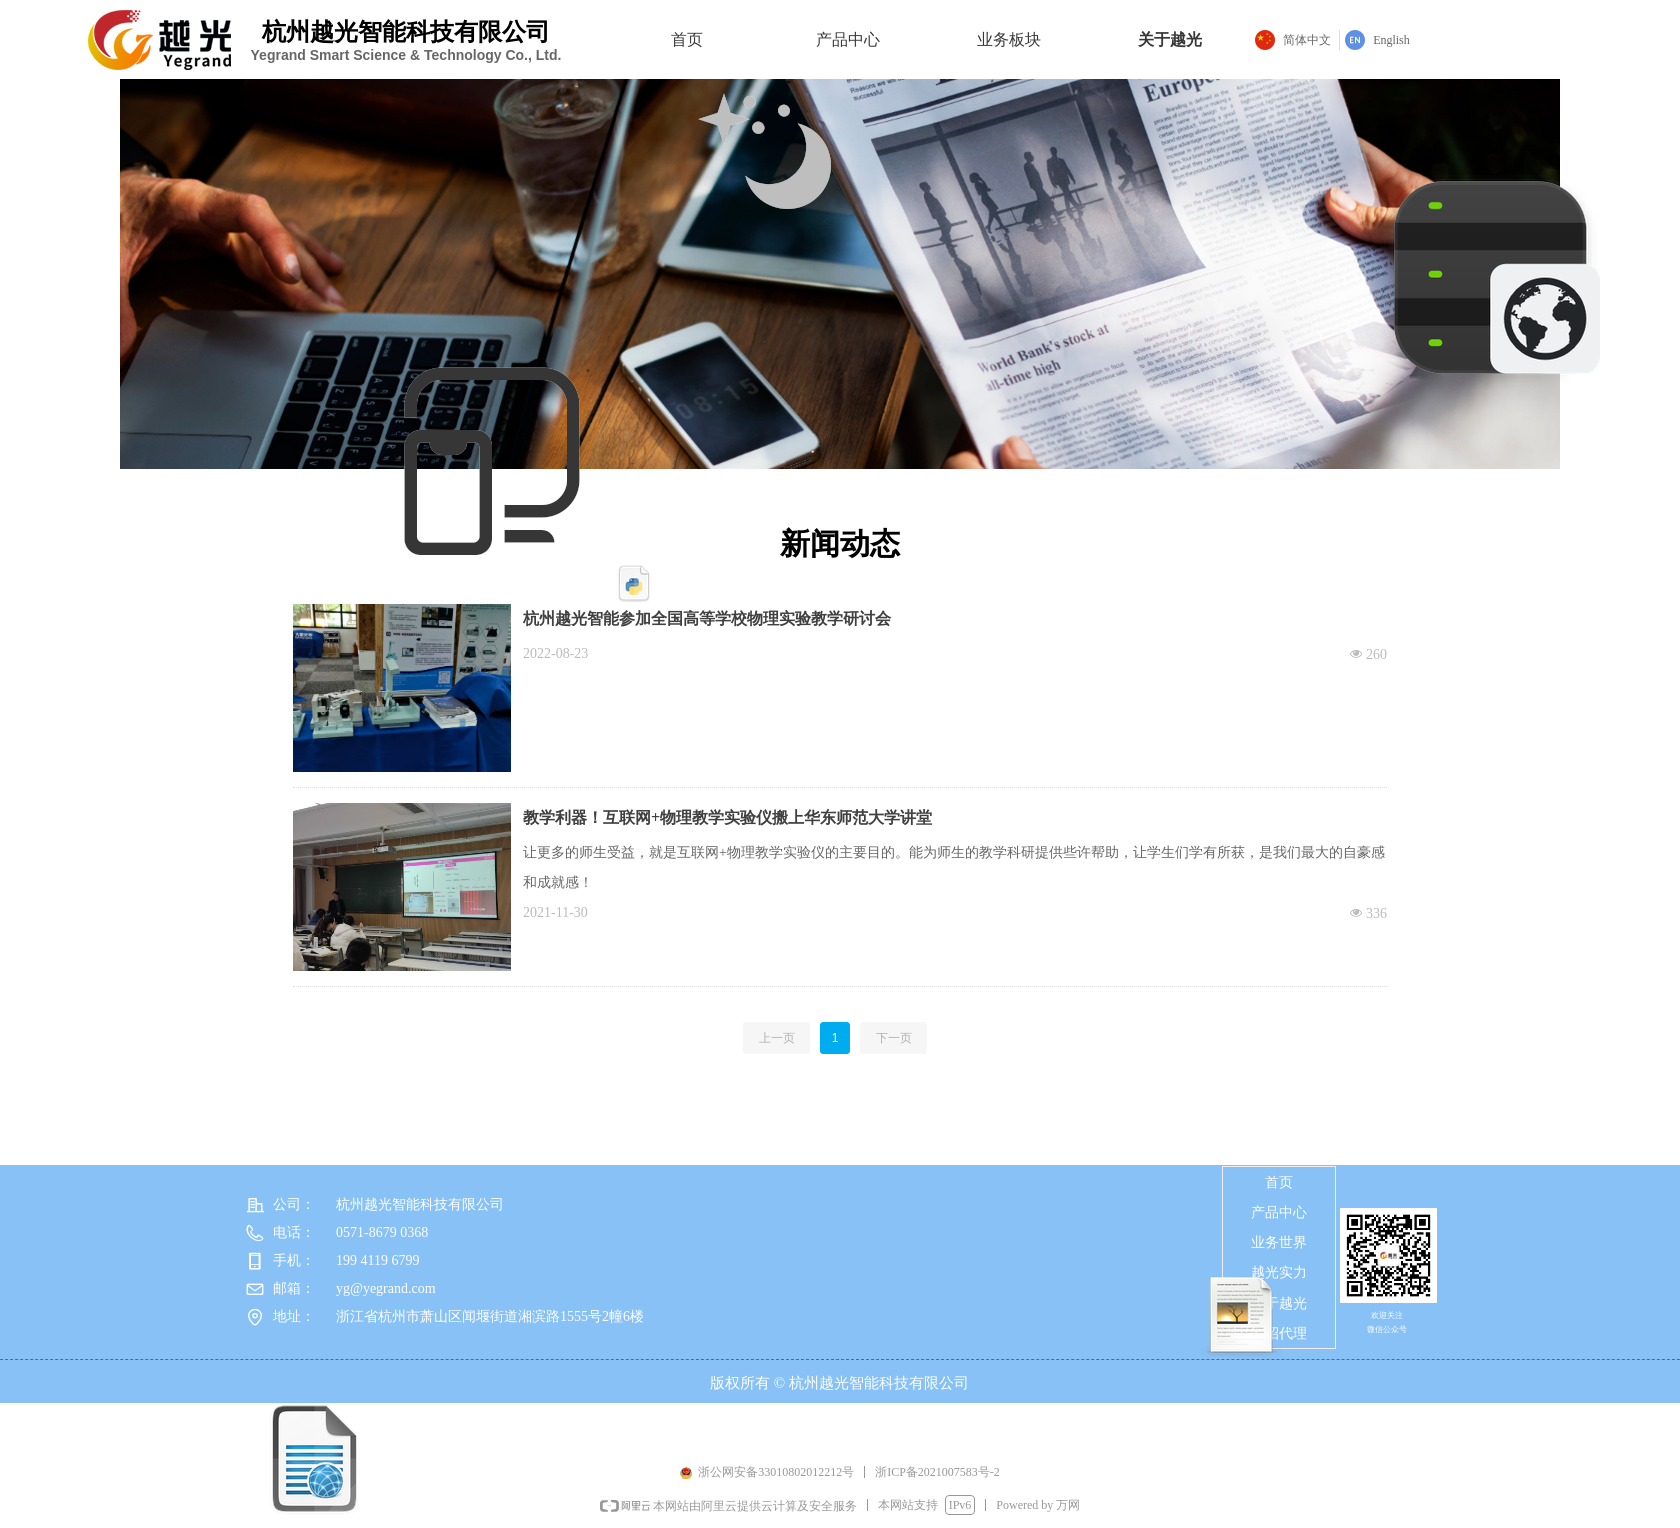 The image size is (1680, 1528). Describe the element at coordinates (492, 455) in the screenshot. I see `link or sync devices together` at that location.